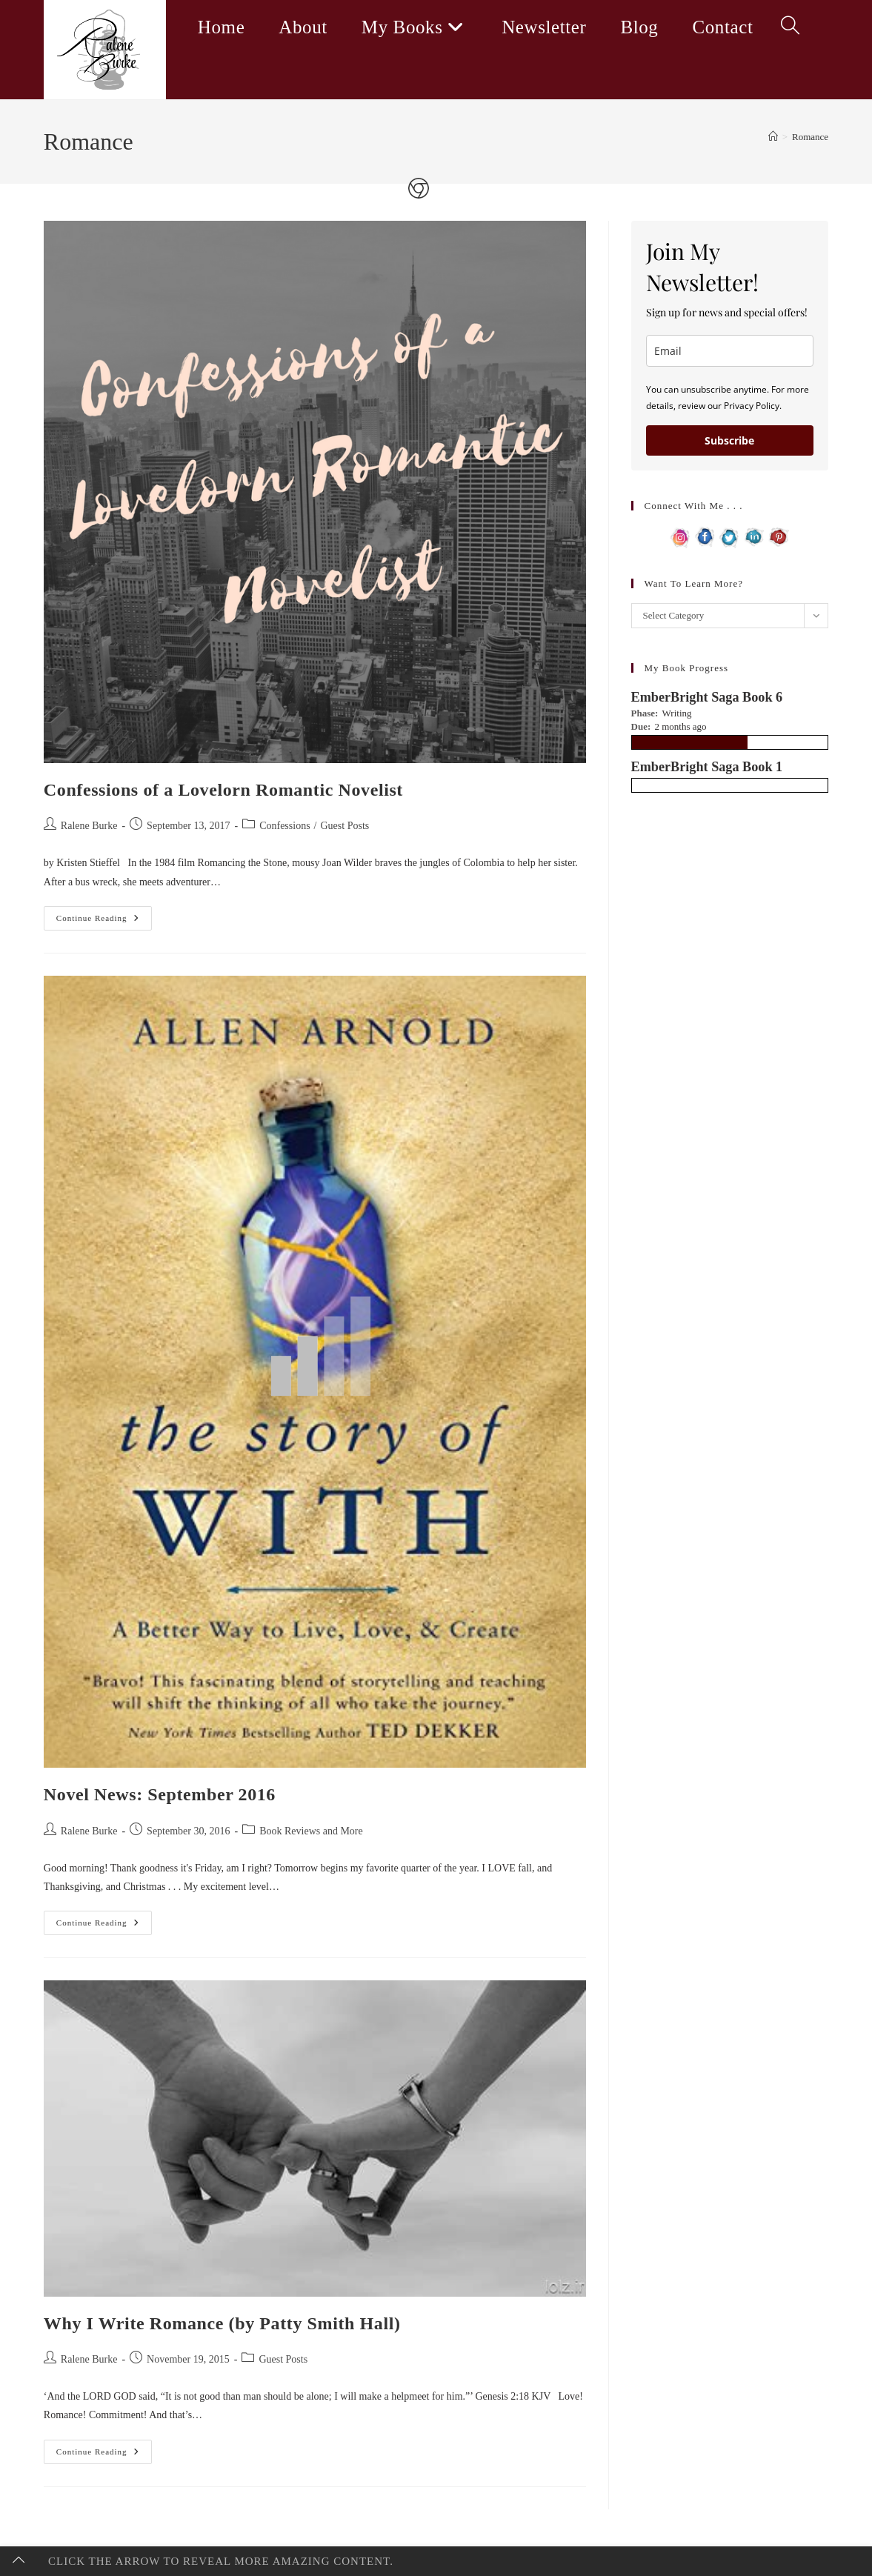 The height and width of the screenshot is (2576, 872). What do you see at coordinates (324, 1349) in the screenshot?
I see `indicates moderate cellular signal strength` at bounding box center [324, 1349].